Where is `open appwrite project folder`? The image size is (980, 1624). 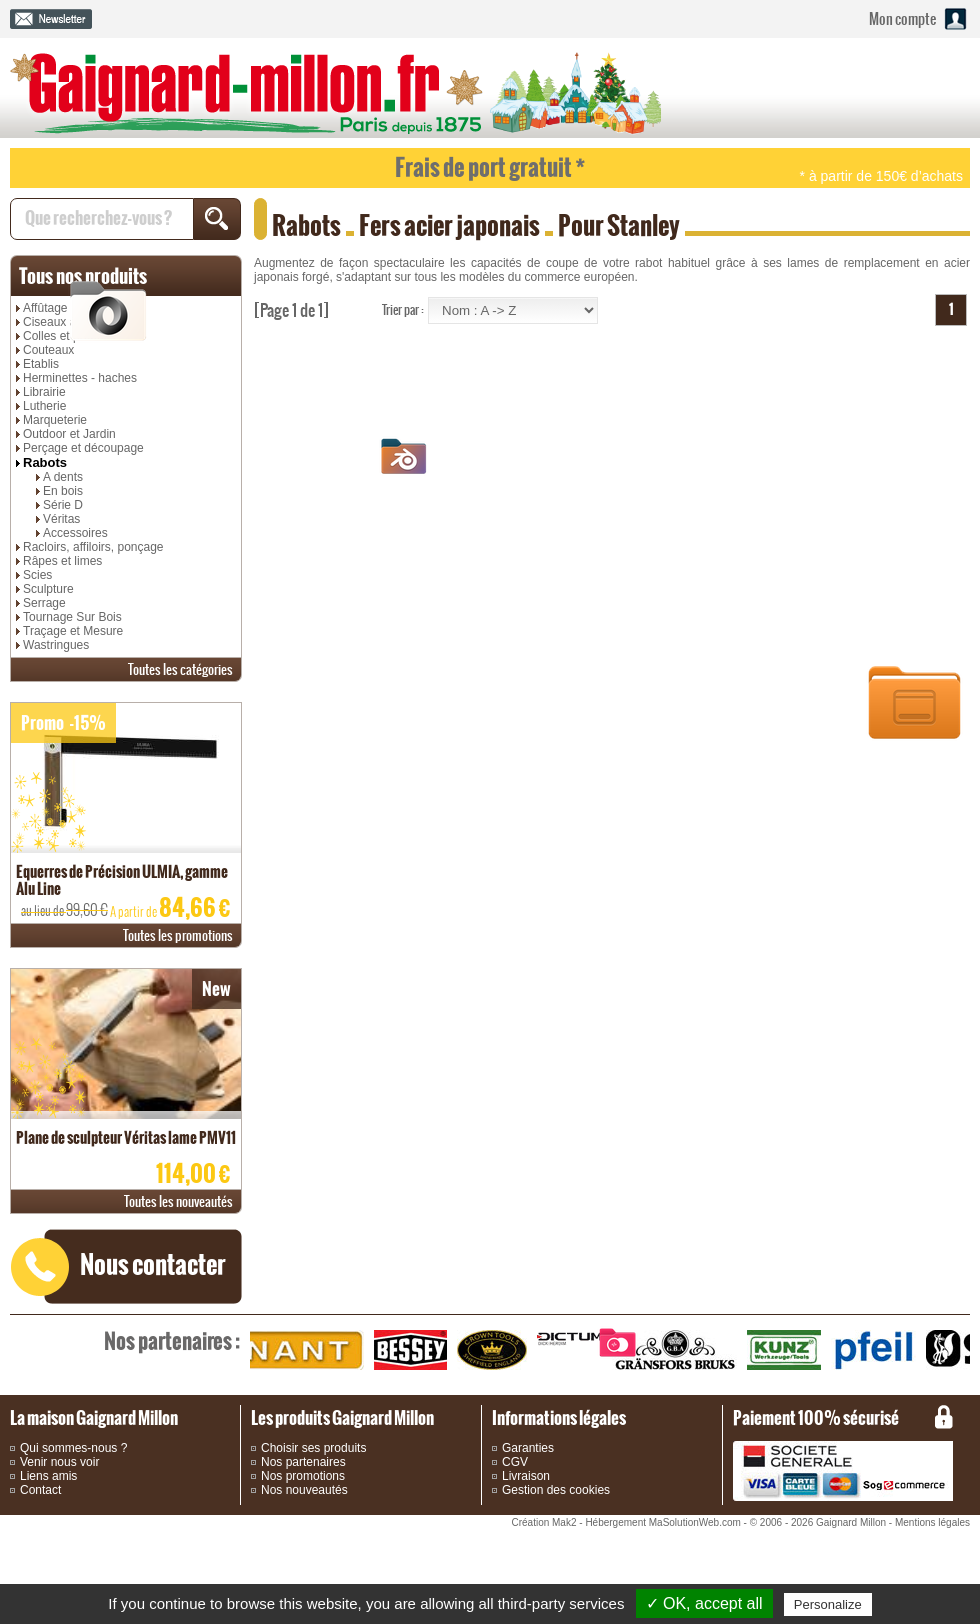
open appwrite project folder is located at coordinates (617, 1343).